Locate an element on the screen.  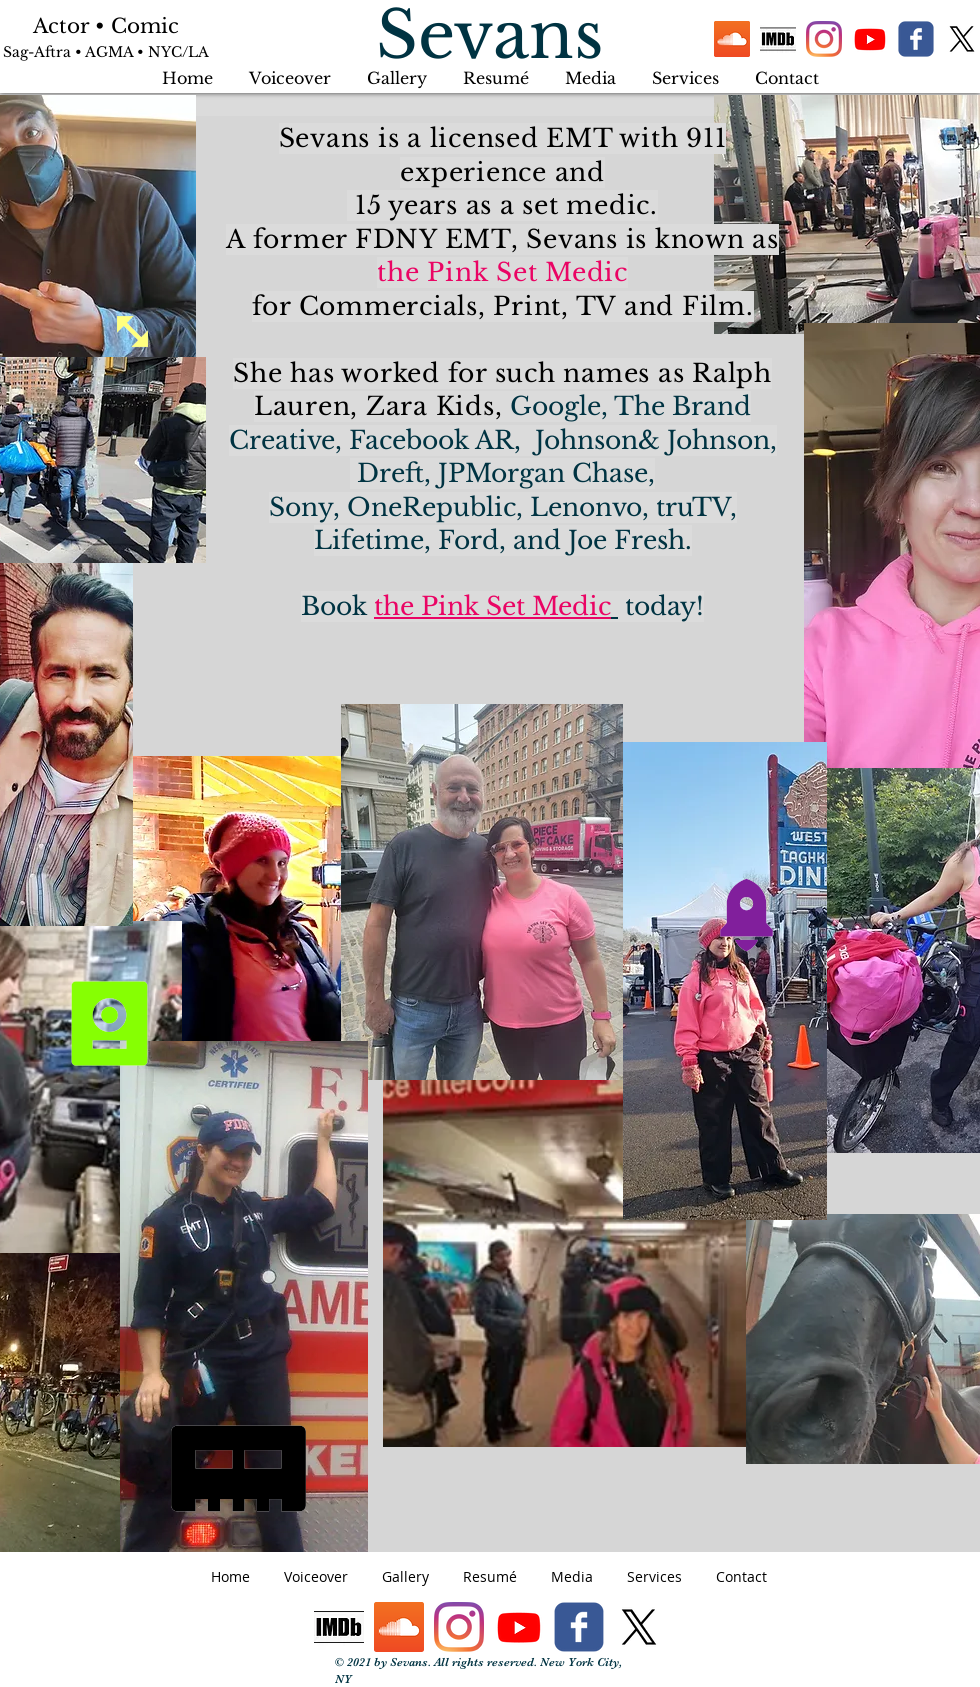
view passport or travel document is located at coordinates (109, 1023).